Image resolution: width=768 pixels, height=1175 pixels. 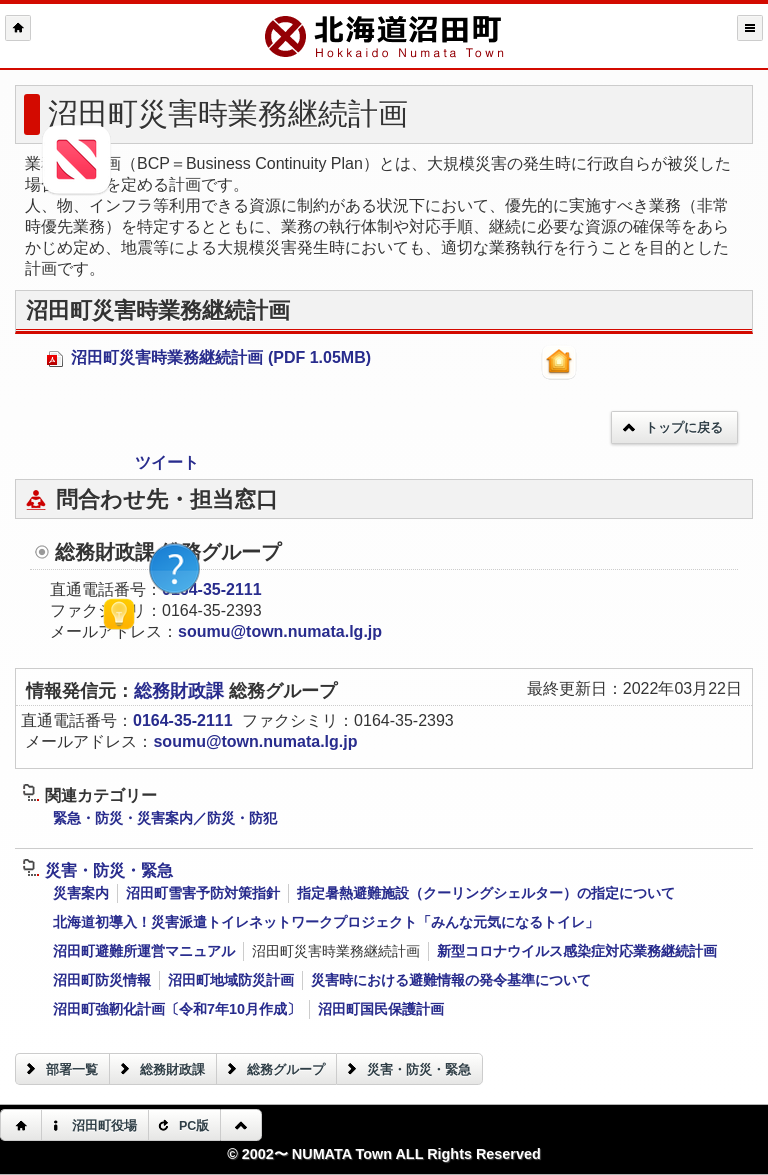 I want to click on open the Apple News app, so click(x=76, y=159).